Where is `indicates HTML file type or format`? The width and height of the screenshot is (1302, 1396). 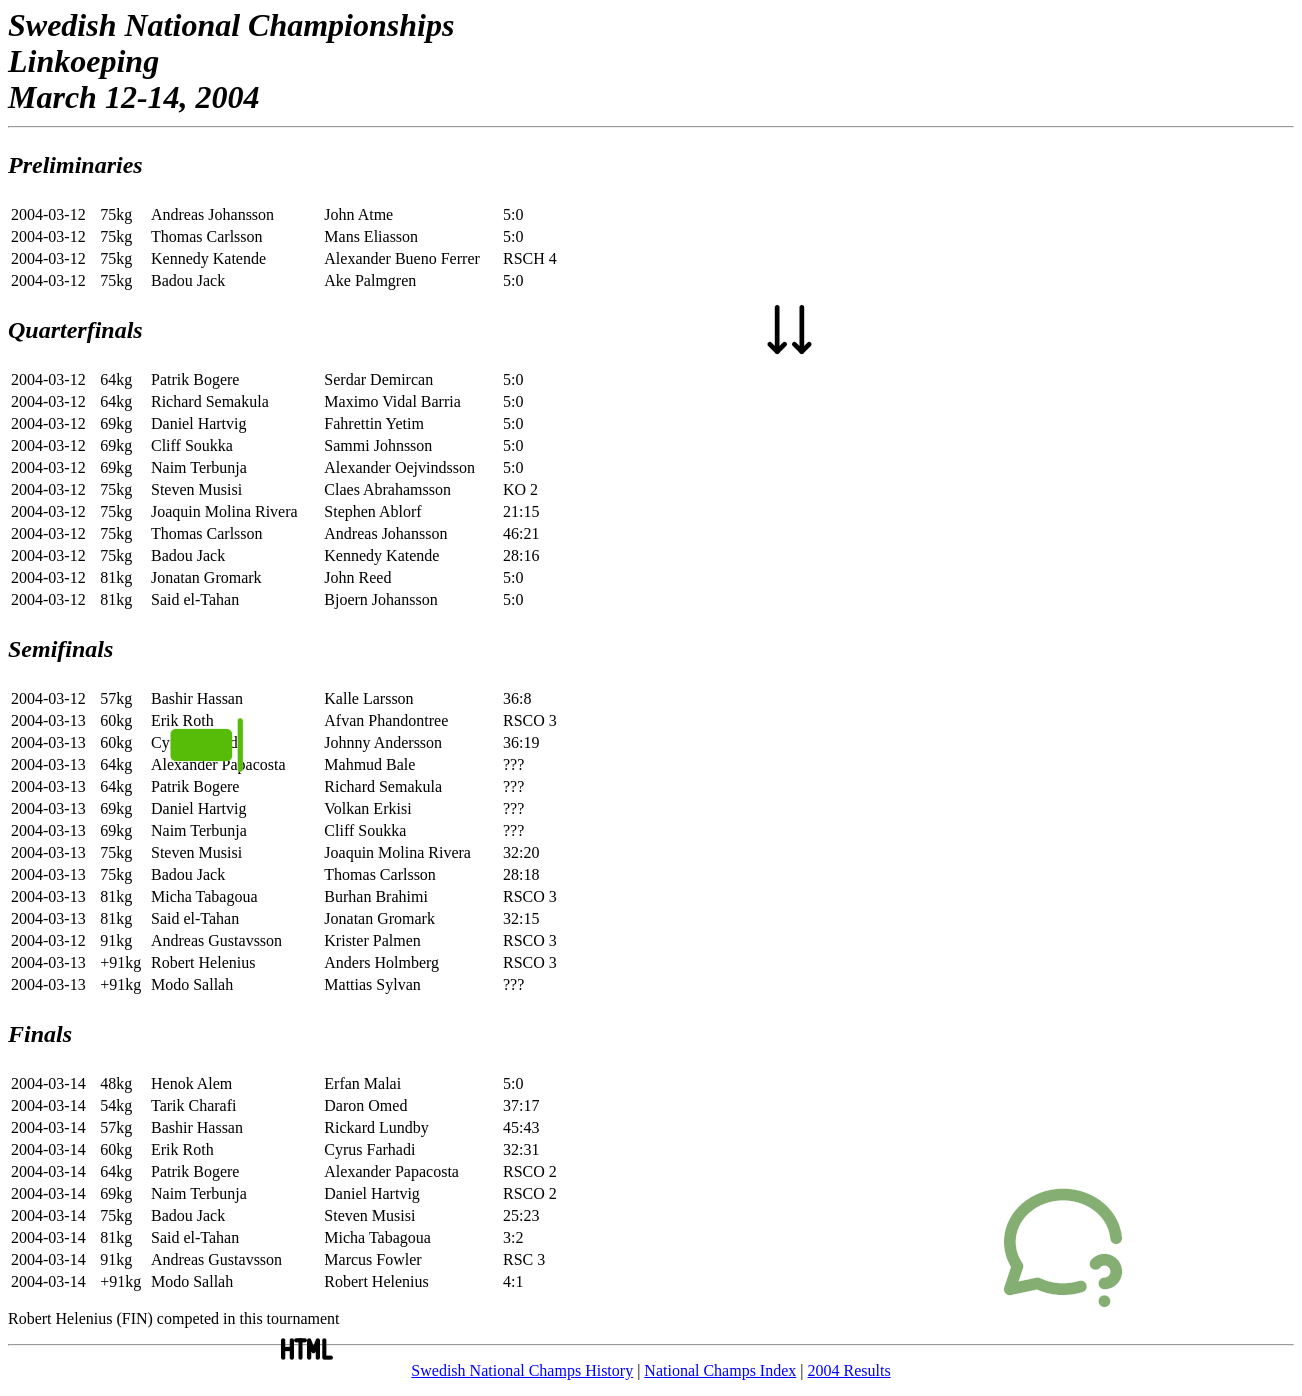 indicates HTML file type or format is located at coordinates (307, 1349).